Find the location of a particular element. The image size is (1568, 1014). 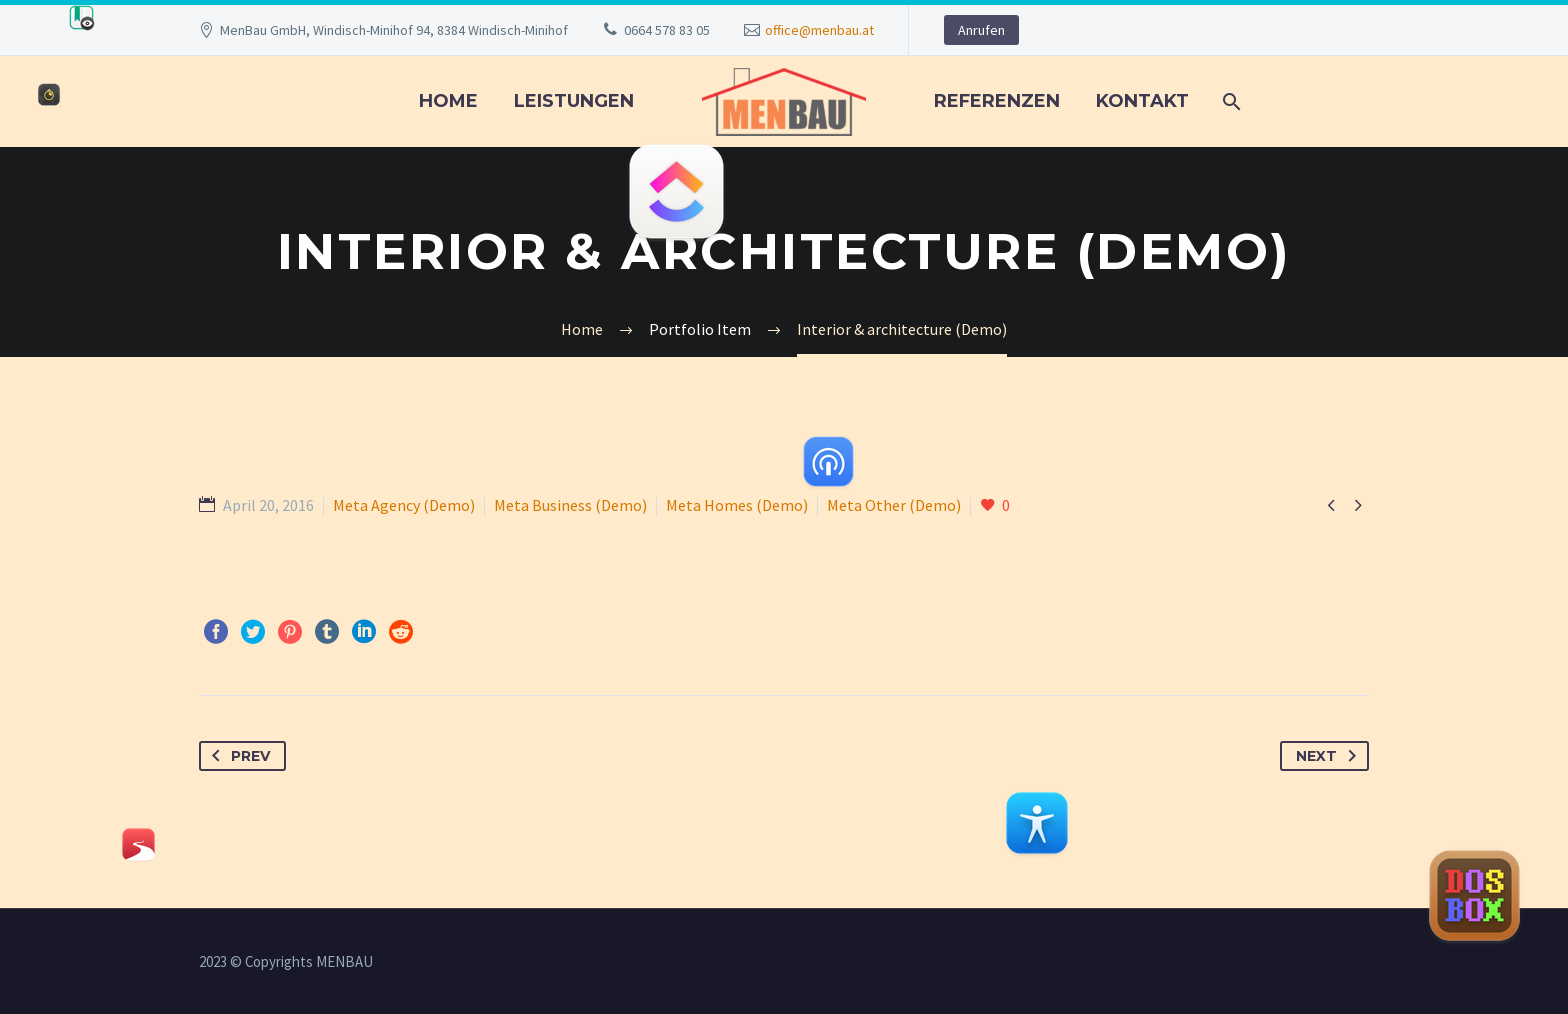

open tutanota secure email app is located at coordinates (138, 844).